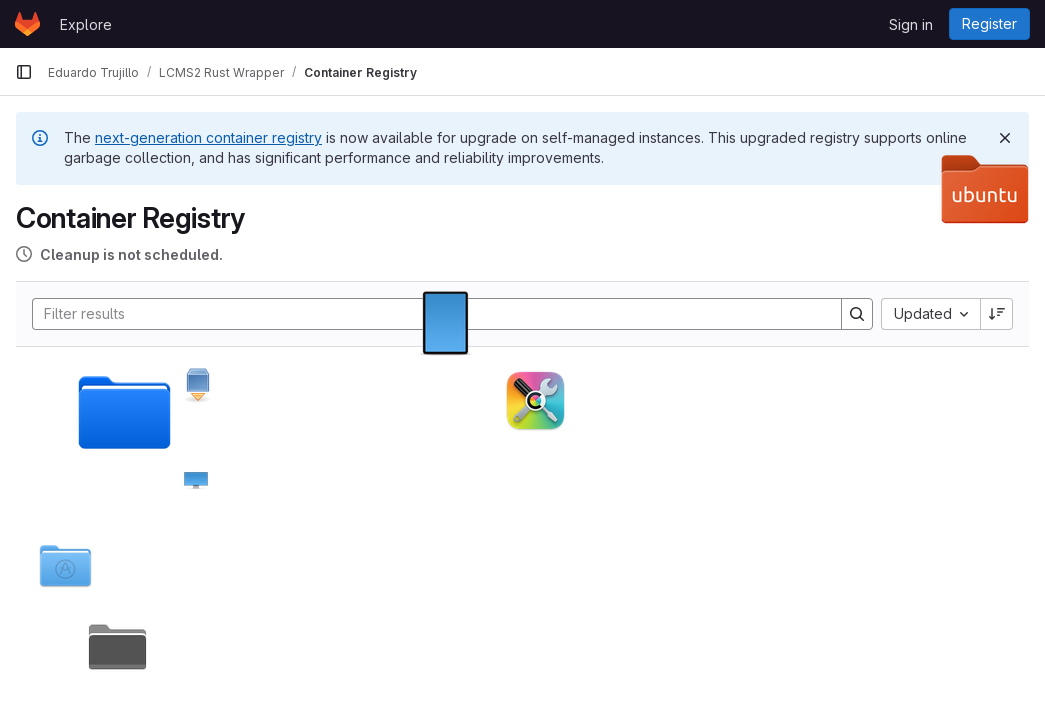 Image resolution: width=1045 pixels, height=720 pixels. Describe the element at coordinates (445, 323) in the screenshot. I see `iPad Air device icon` at that location.